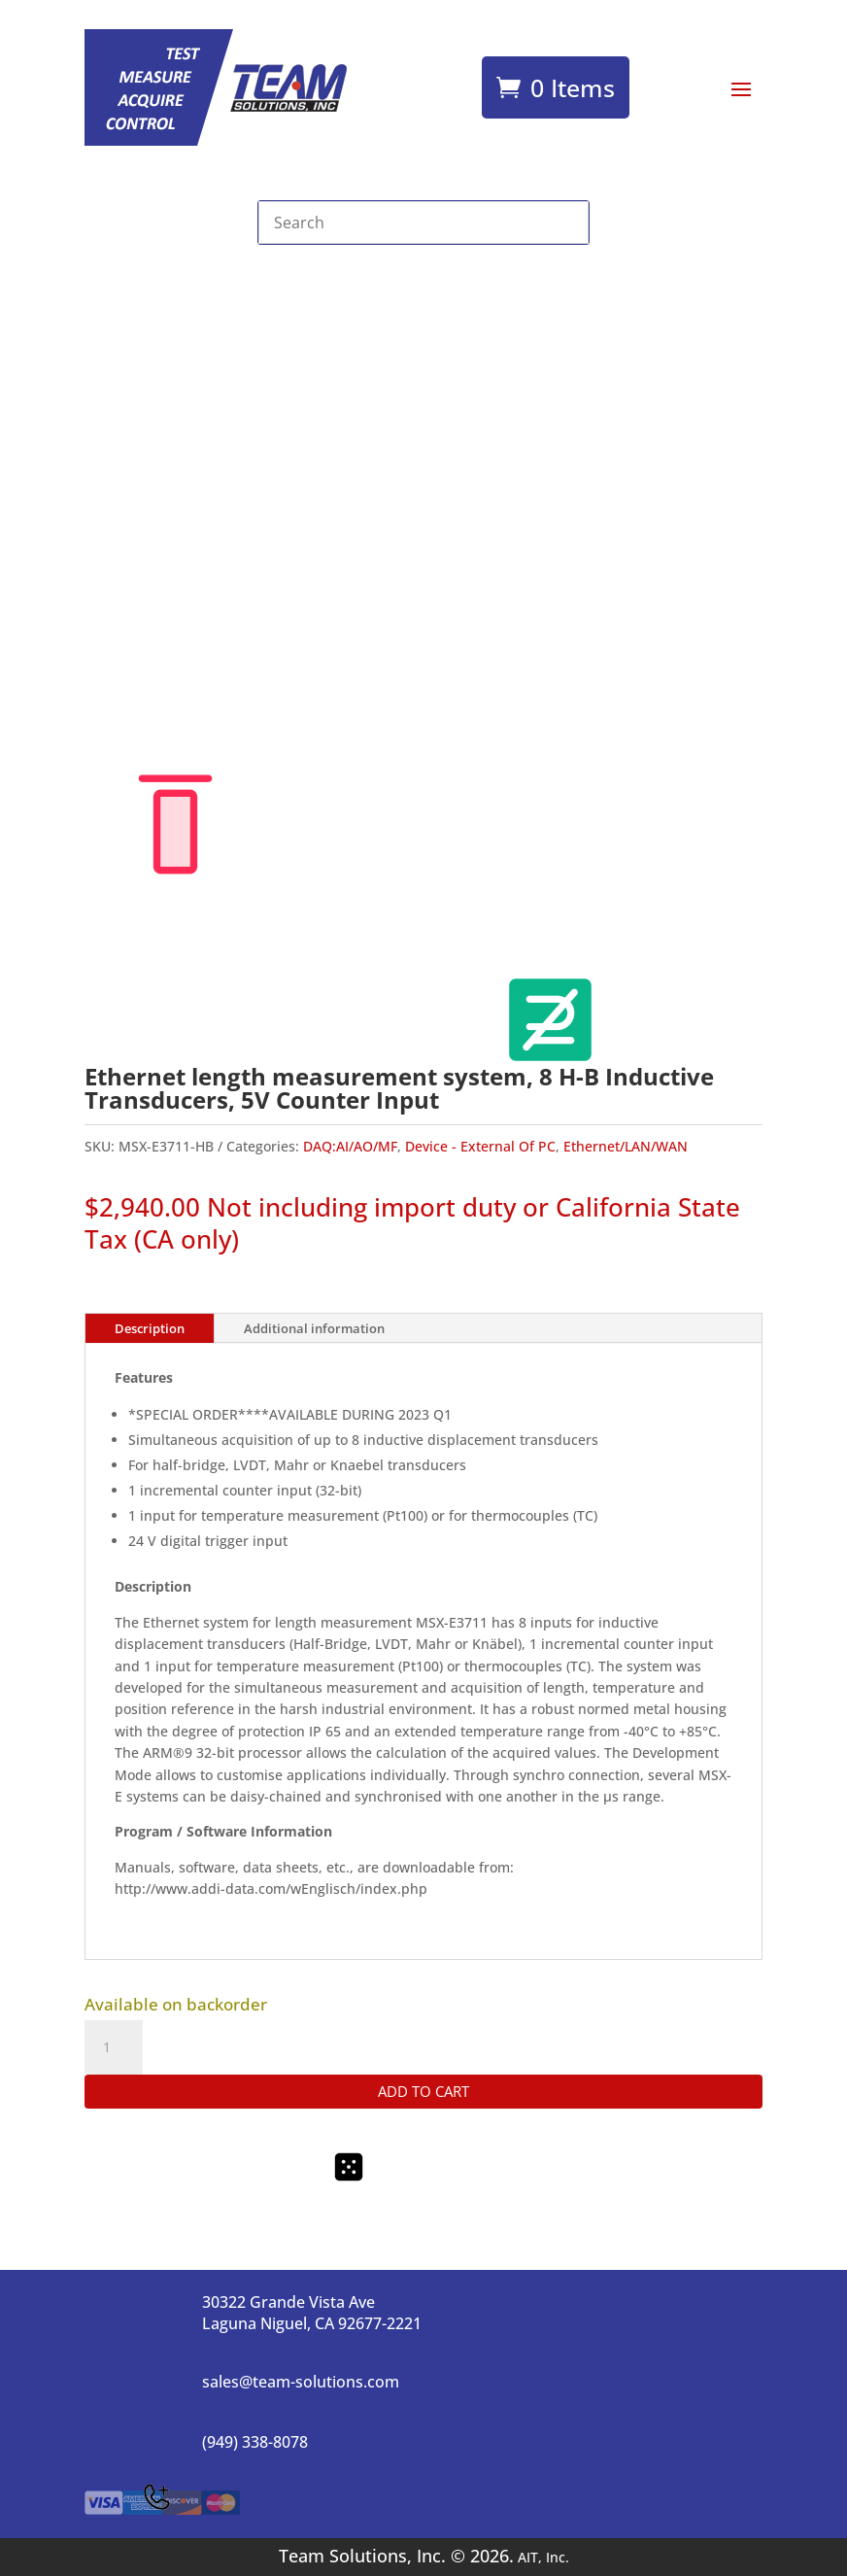 The width and height of the screenshot is (847, 2576). I want to click on roll dice or randomize selection, so click(349, 2167).